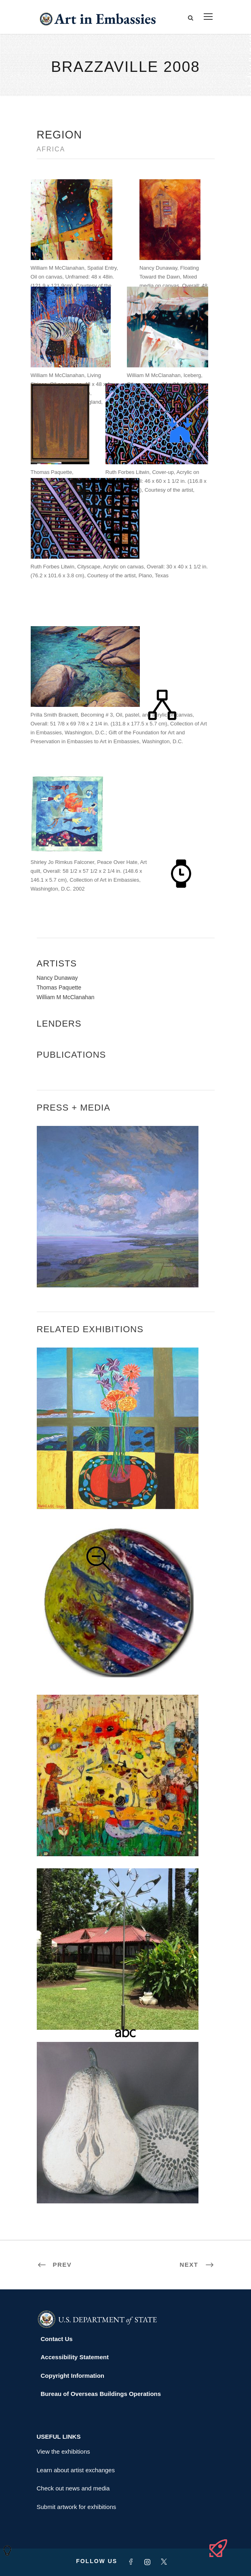 This screenshot has width=251, height=2576. I want to click on view subtype hierarchy in code editor, so click(163, 705).